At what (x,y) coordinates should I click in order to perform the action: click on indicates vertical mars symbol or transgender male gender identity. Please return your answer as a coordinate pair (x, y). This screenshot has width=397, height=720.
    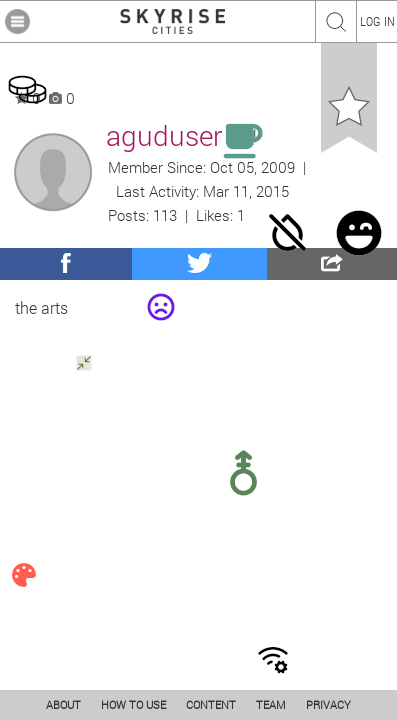
    Looking at the image, I should click on (243, 473).